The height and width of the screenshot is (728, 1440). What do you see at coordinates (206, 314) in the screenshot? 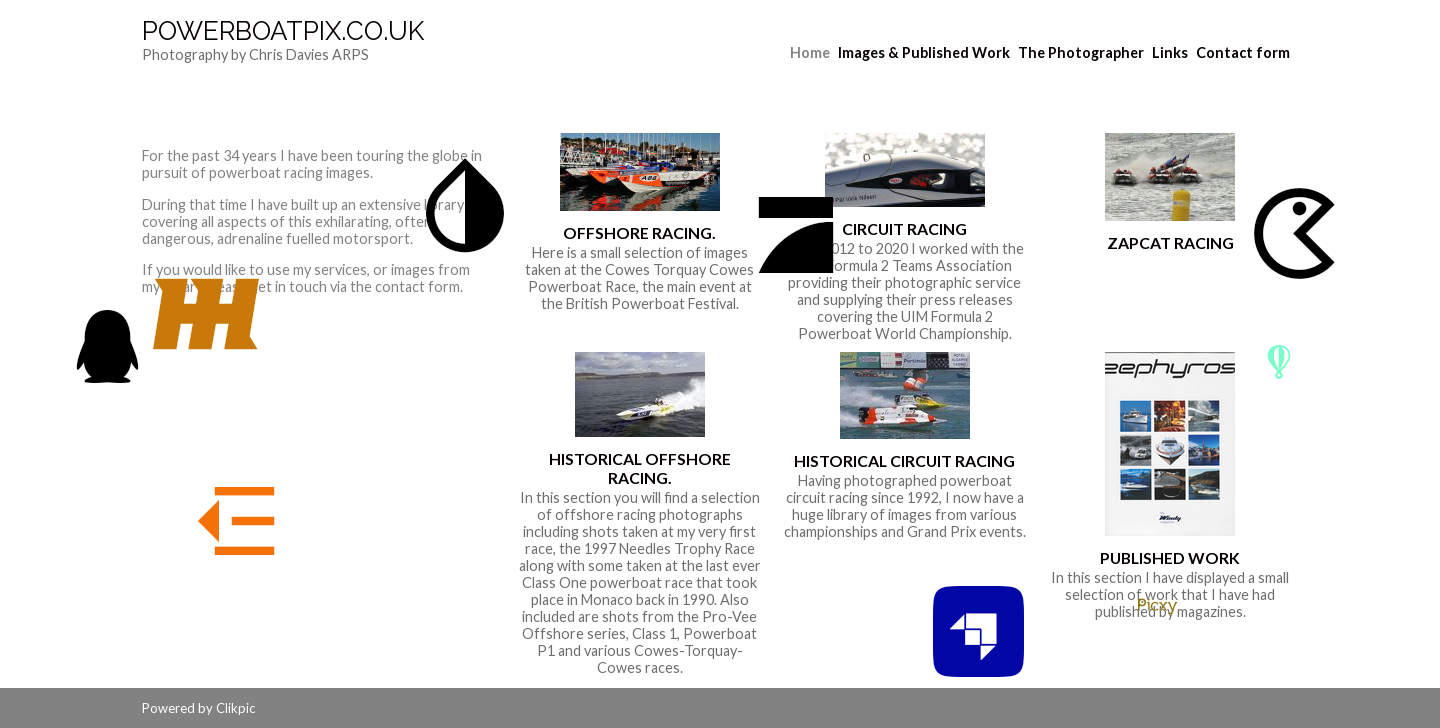
I see `open the Car Throttle app` at bounding box center [206, 314].